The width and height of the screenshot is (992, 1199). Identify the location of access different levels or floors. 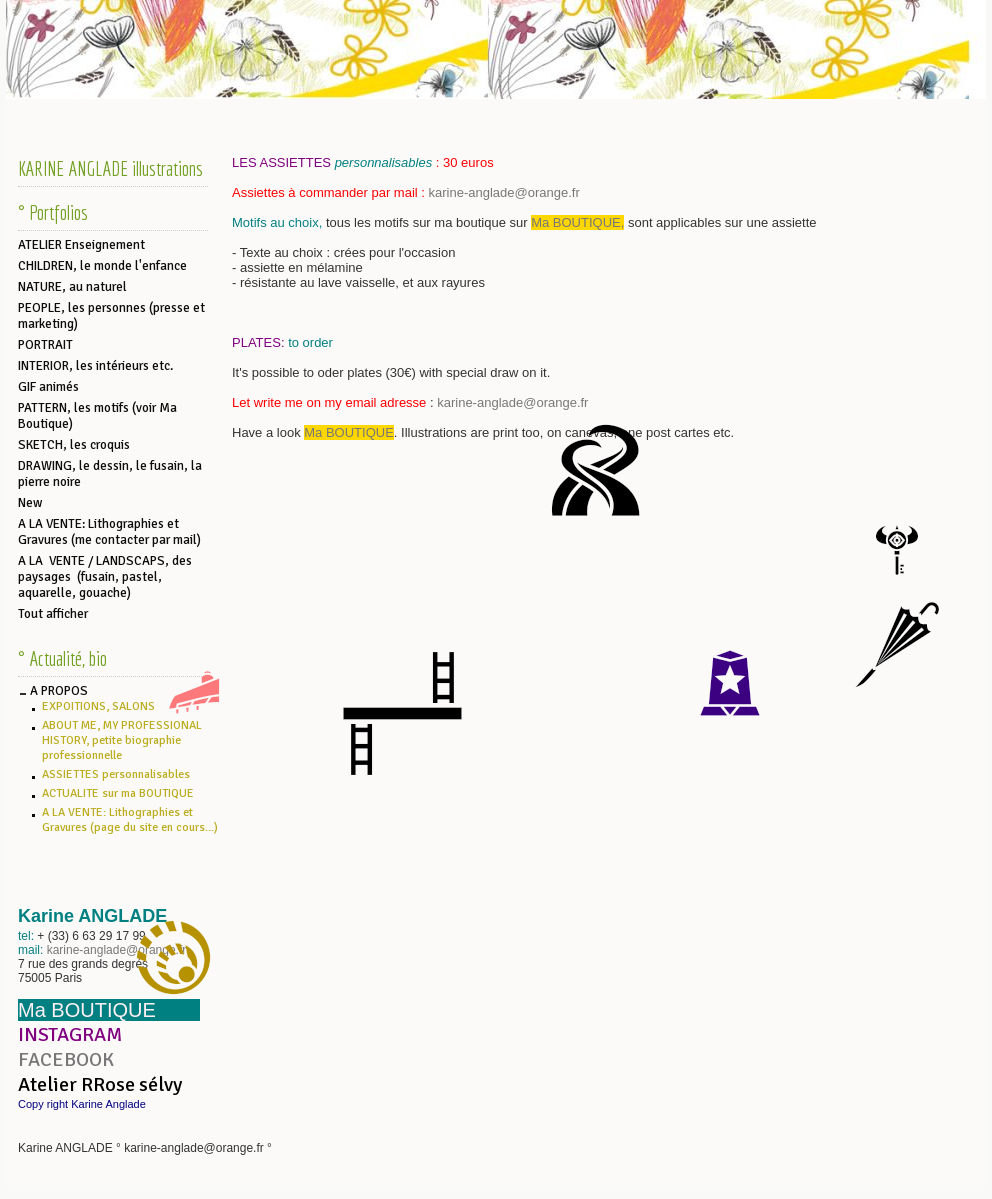
(402, 713).